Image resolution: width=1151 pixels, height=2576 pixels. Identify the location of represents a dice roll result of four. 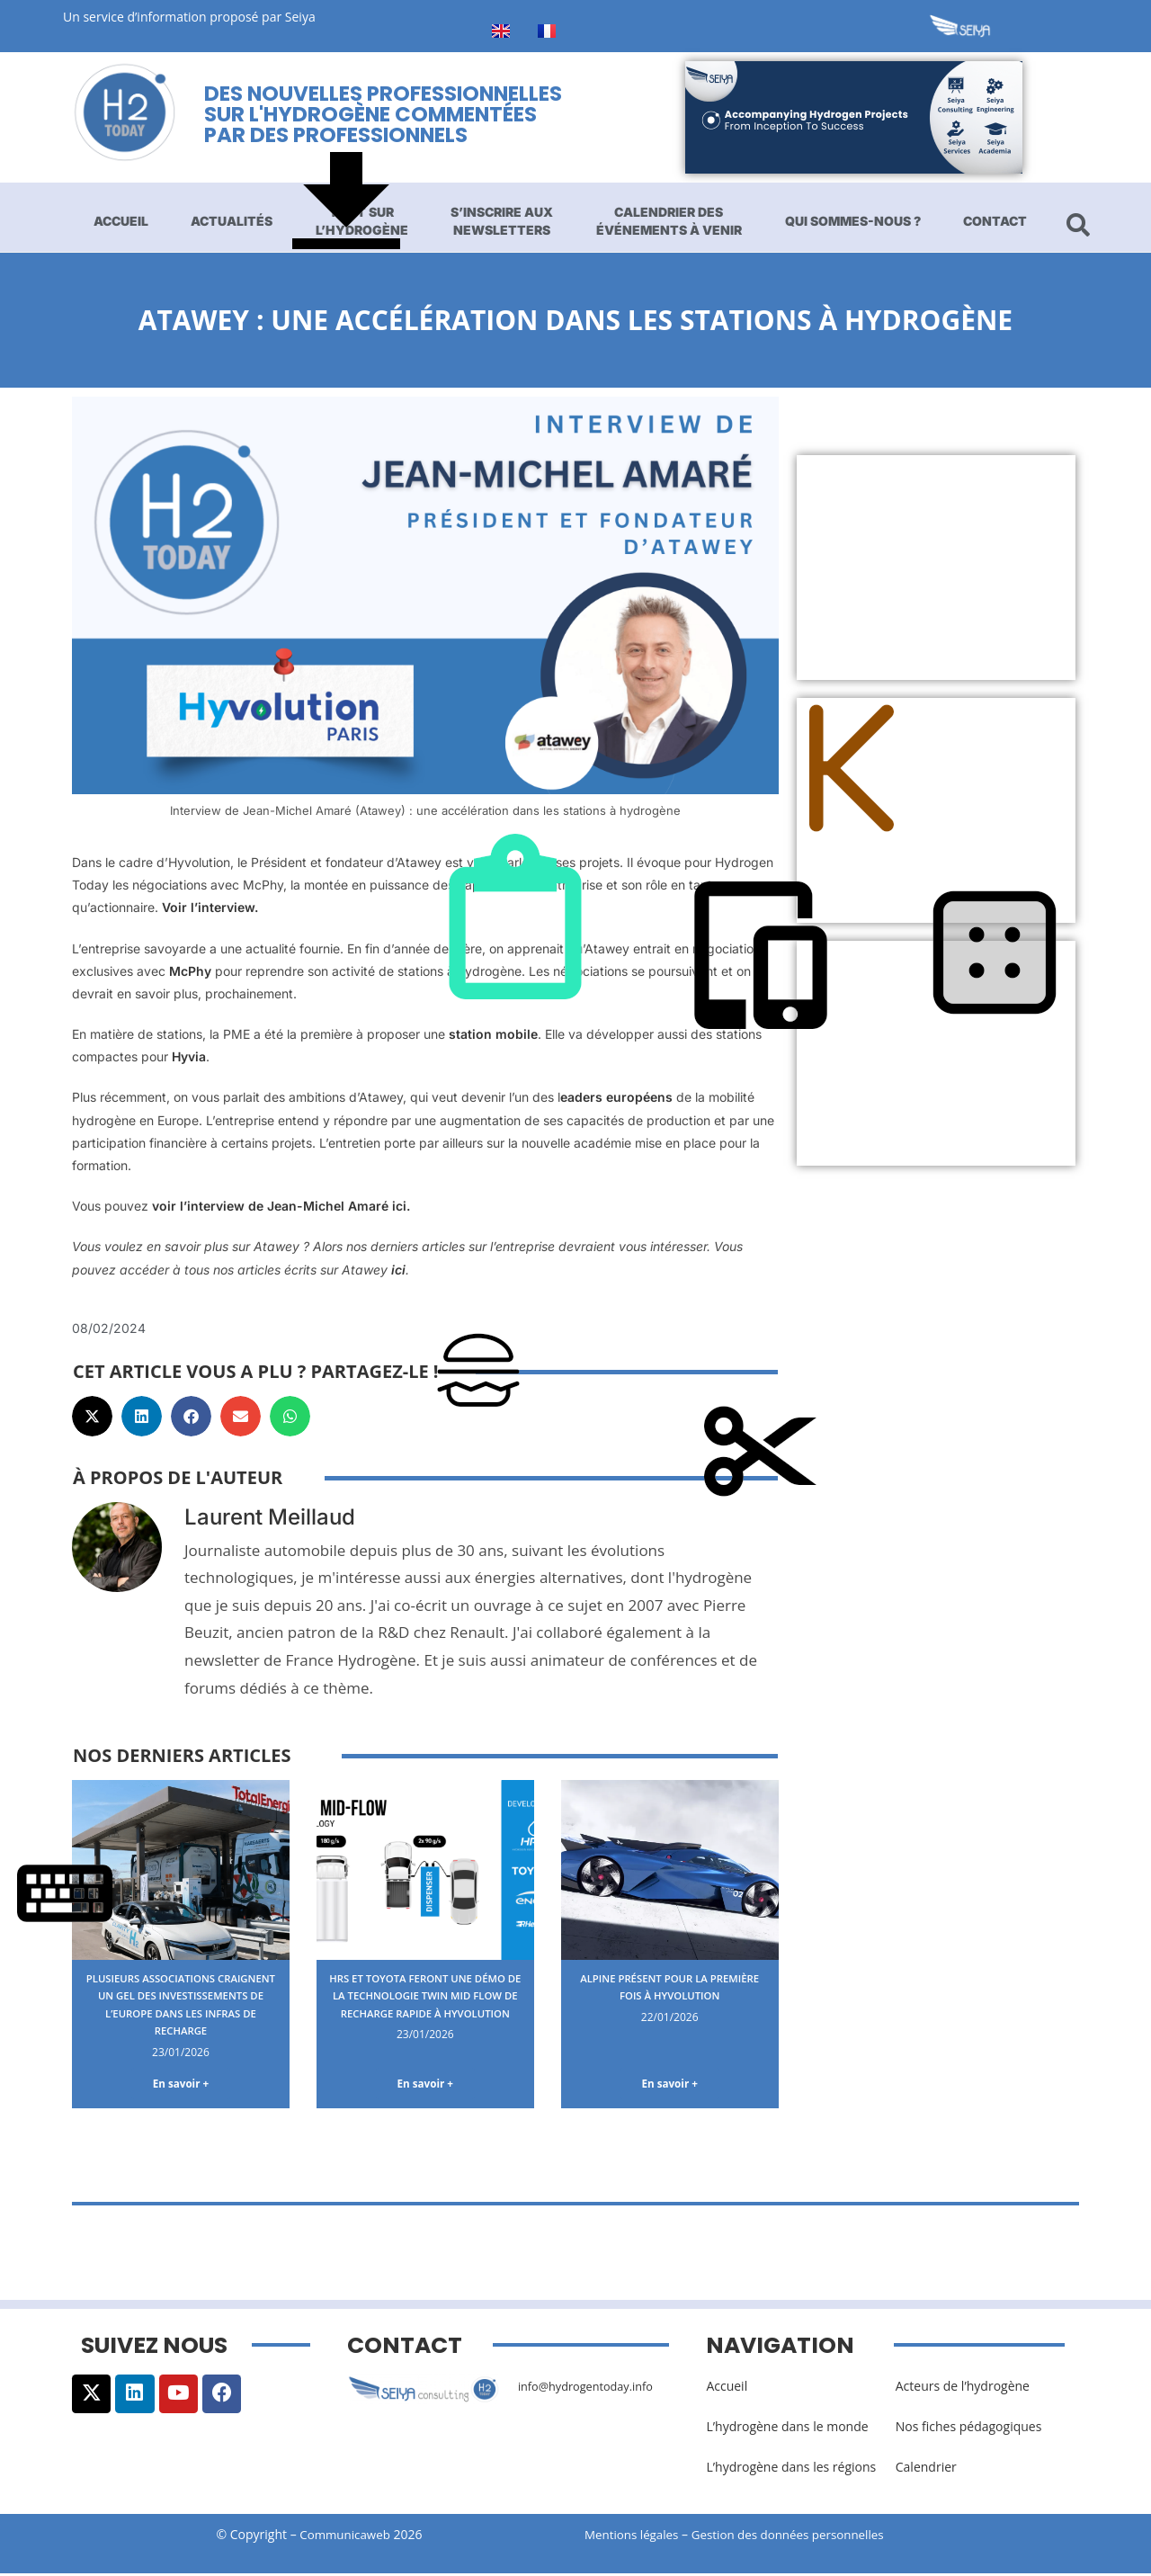
(995, 953).